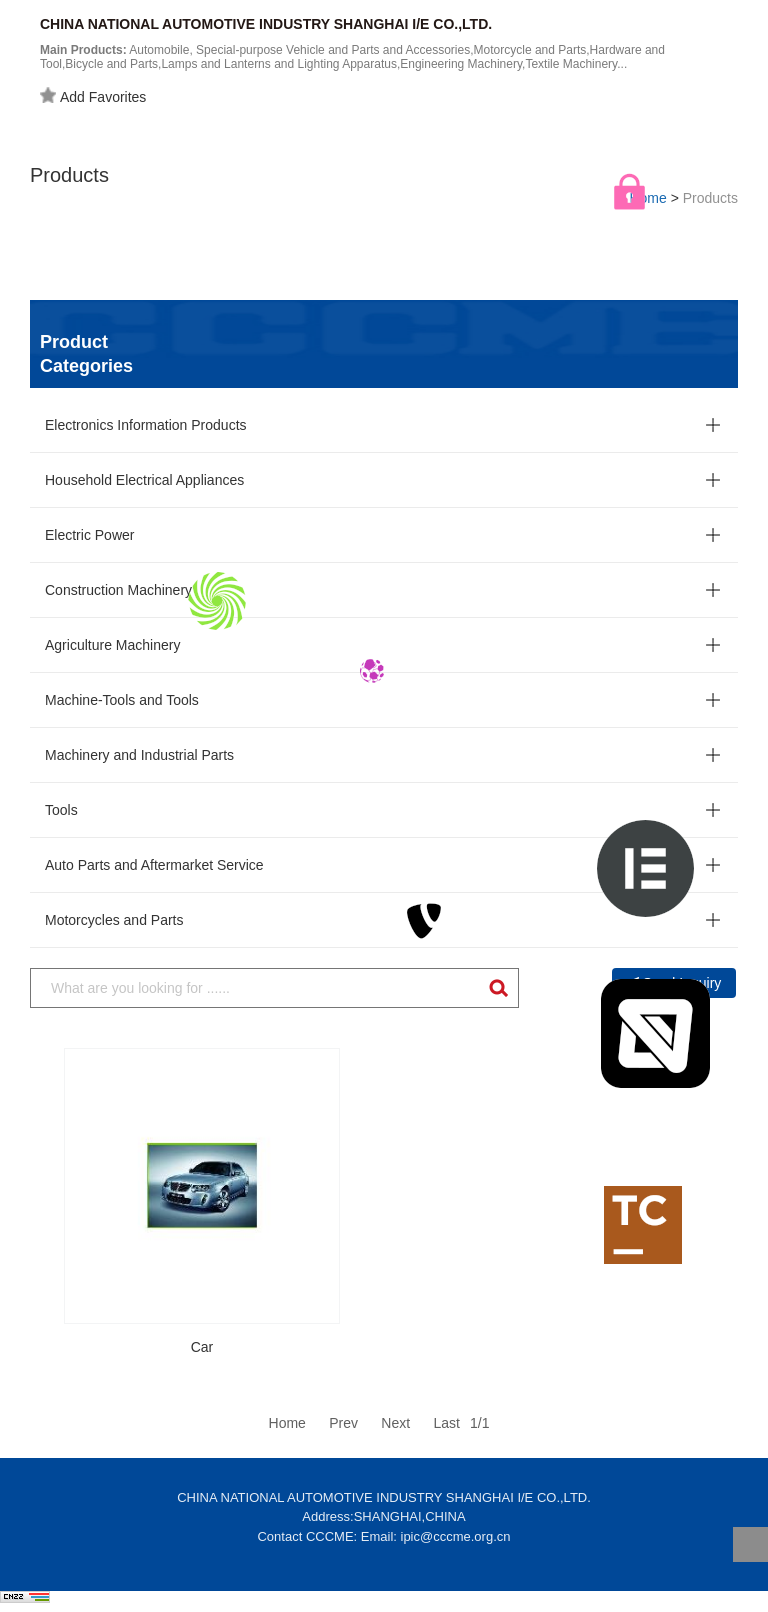 The width and height of the screenshot is (768, 1612). What do you see at coordinates (645, 868) in the screenshot?
I see `open Elementor website builder` at bounding box center [645, 868].